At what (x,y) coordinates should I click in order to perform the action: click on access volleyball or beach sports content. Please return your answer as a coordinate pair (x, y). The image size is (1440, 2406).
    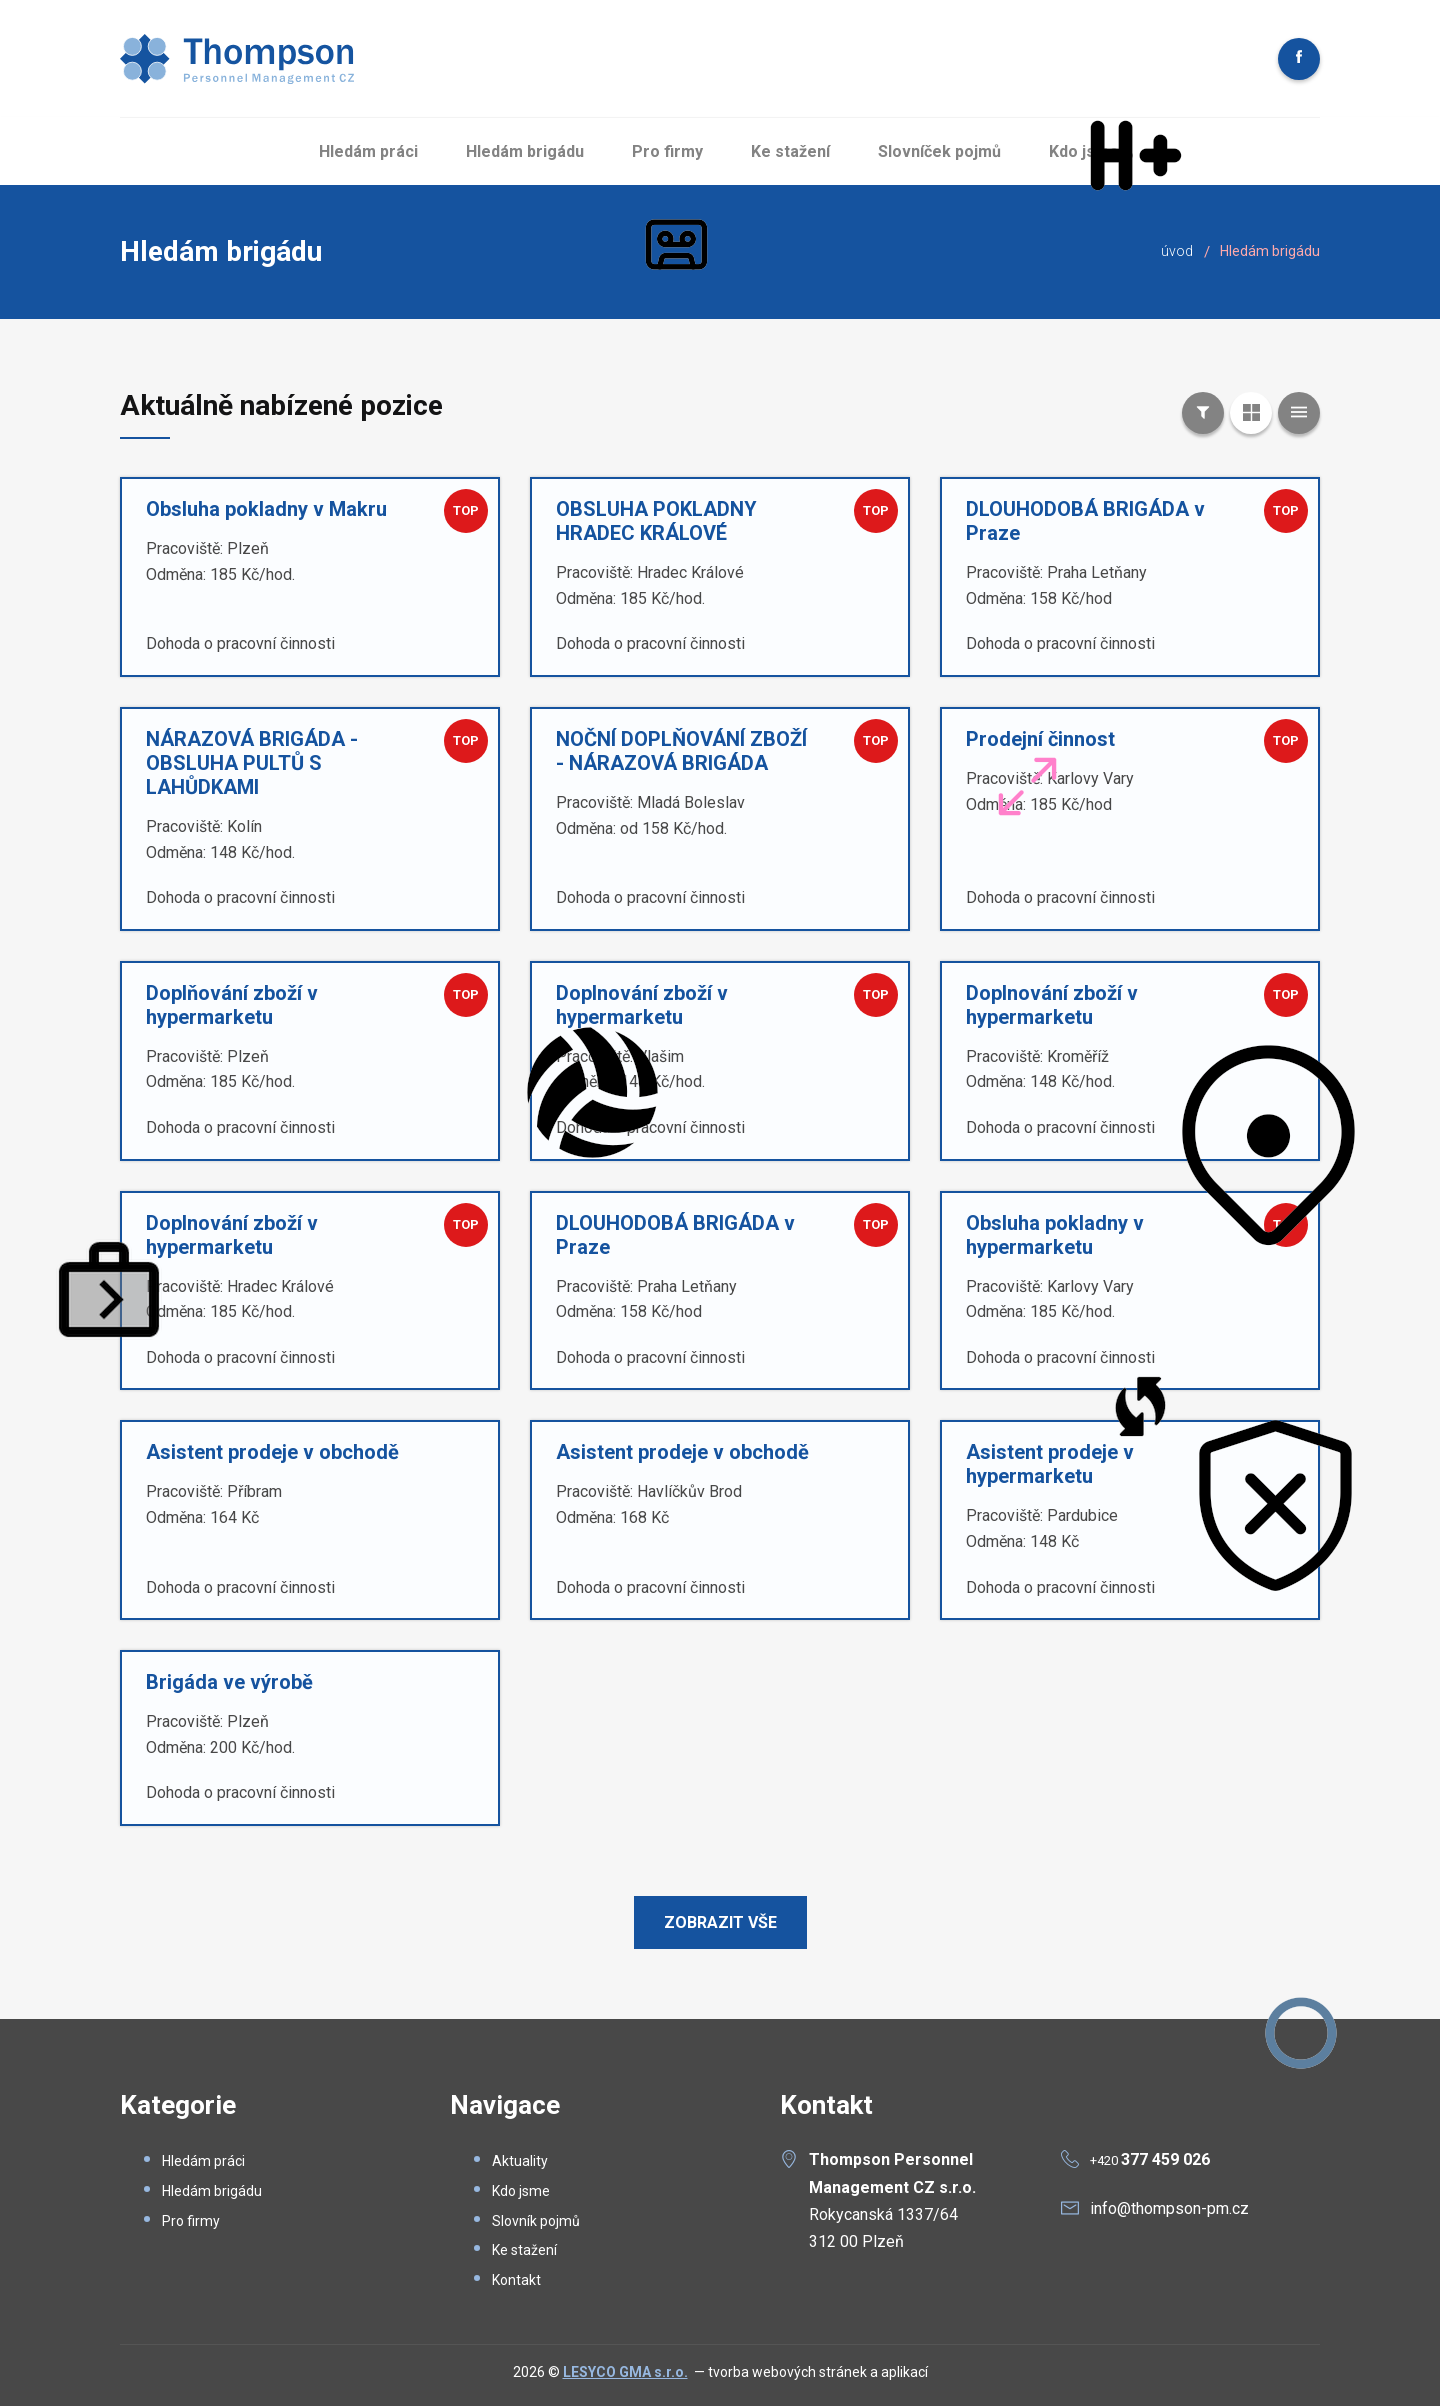
    Looking at the image, I should click on (592, 1092).